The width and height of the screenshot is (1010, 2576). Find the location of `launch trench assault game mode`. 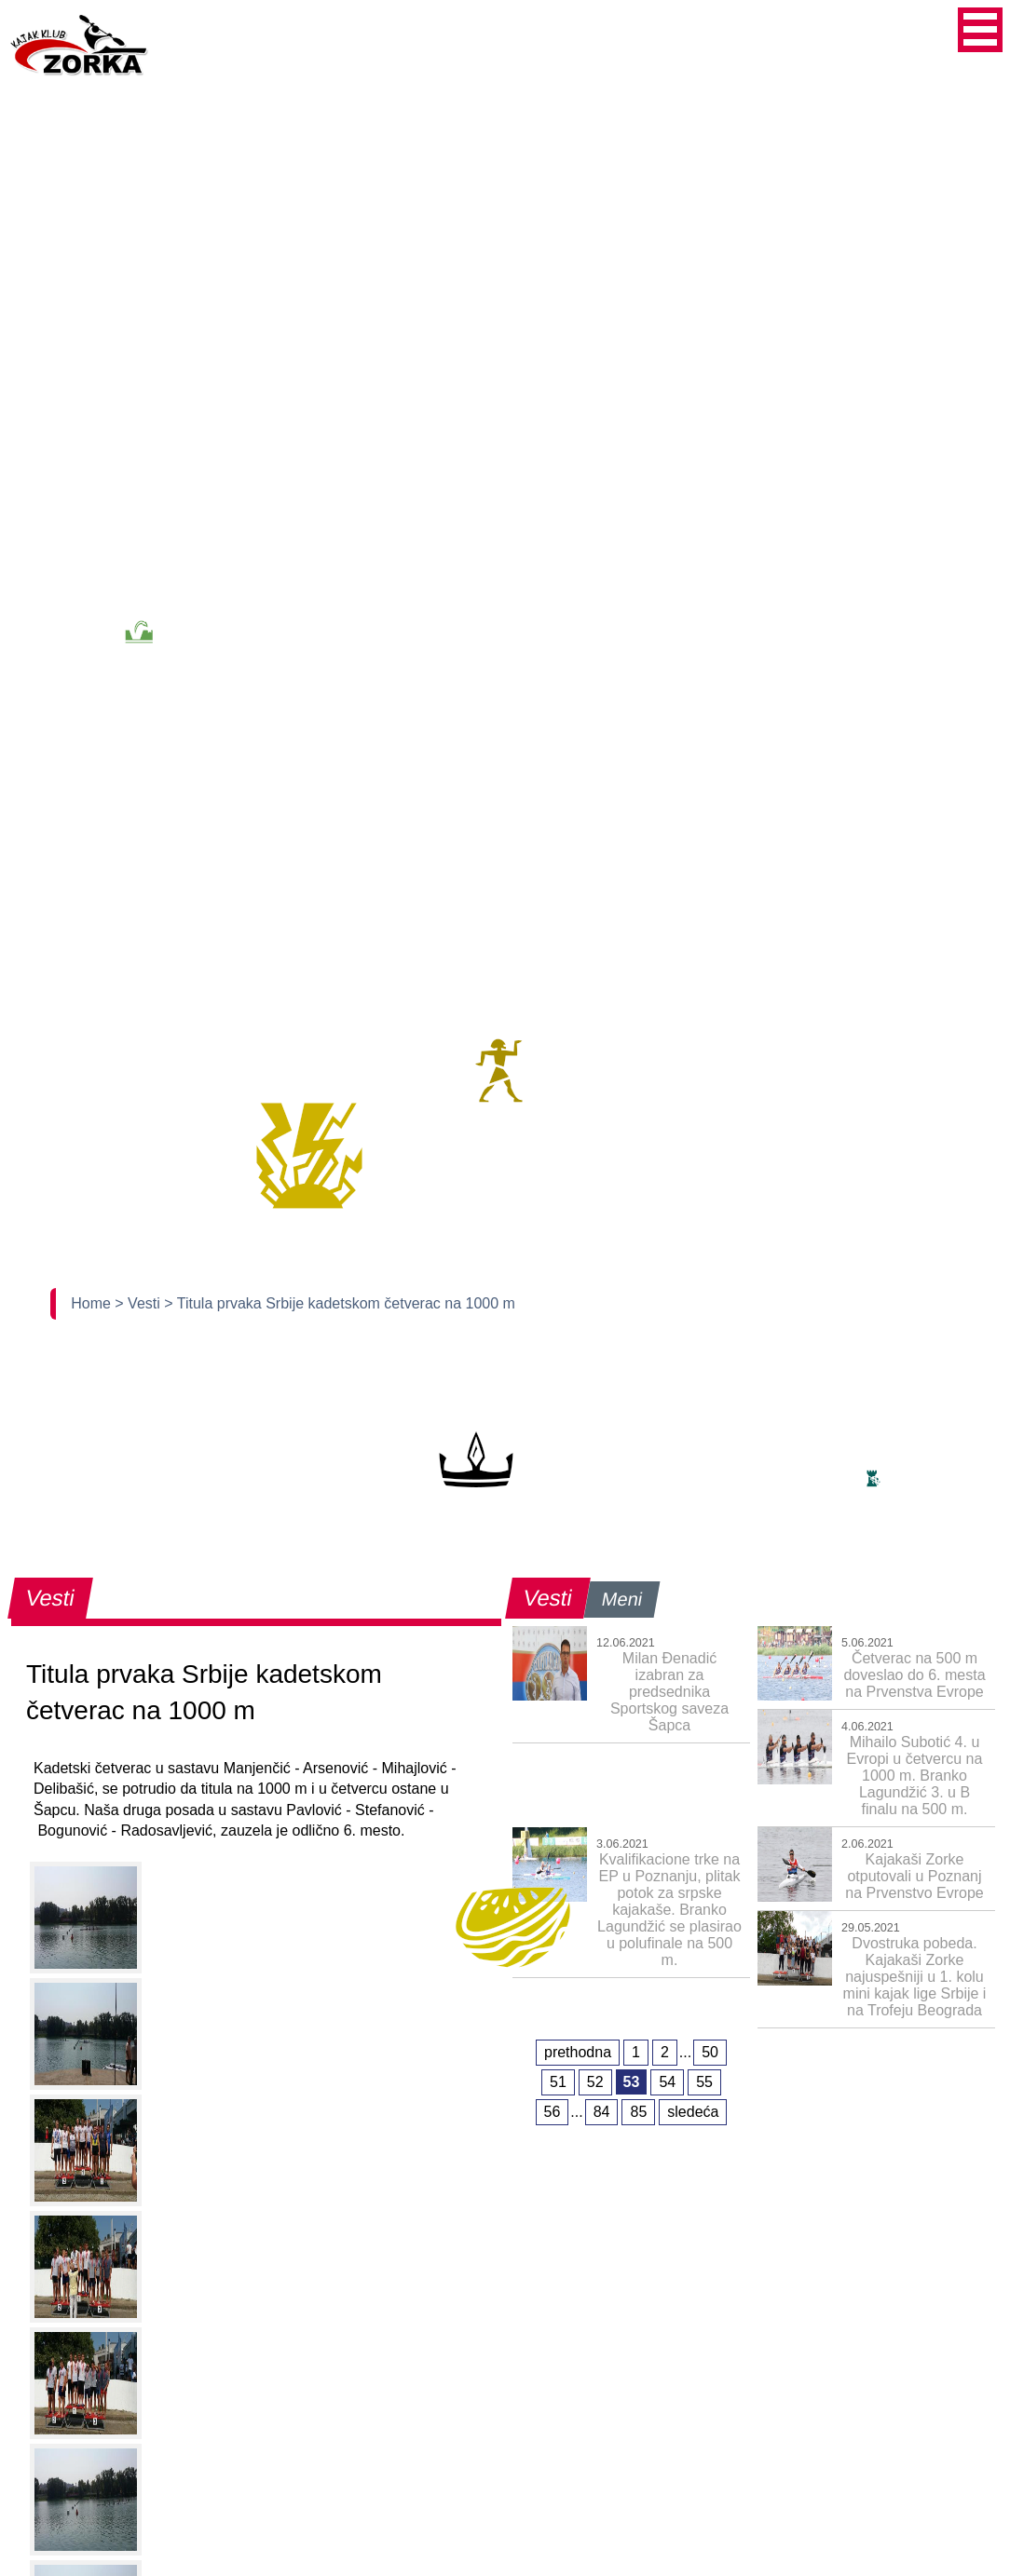

launch trench assault game mode is located at coordinates (139, 630).